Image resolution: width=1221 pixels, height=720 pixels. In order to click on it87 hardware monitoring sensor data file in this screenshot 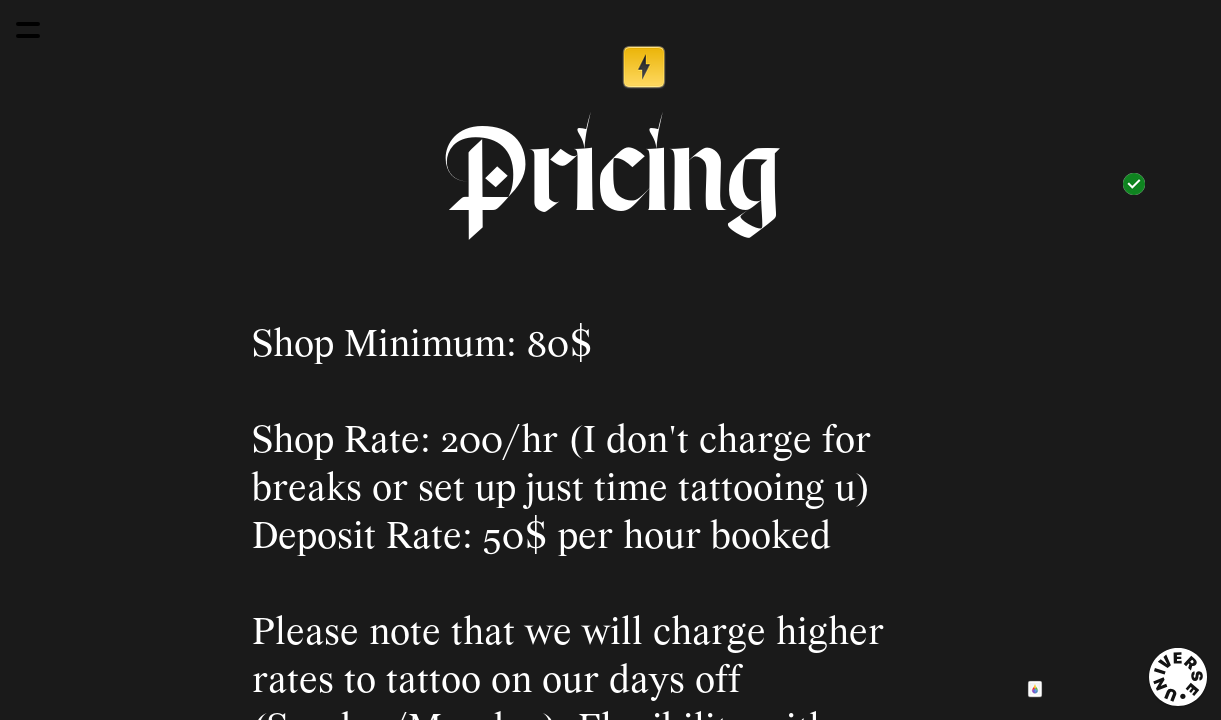, I will do `click(1035, 689)`.